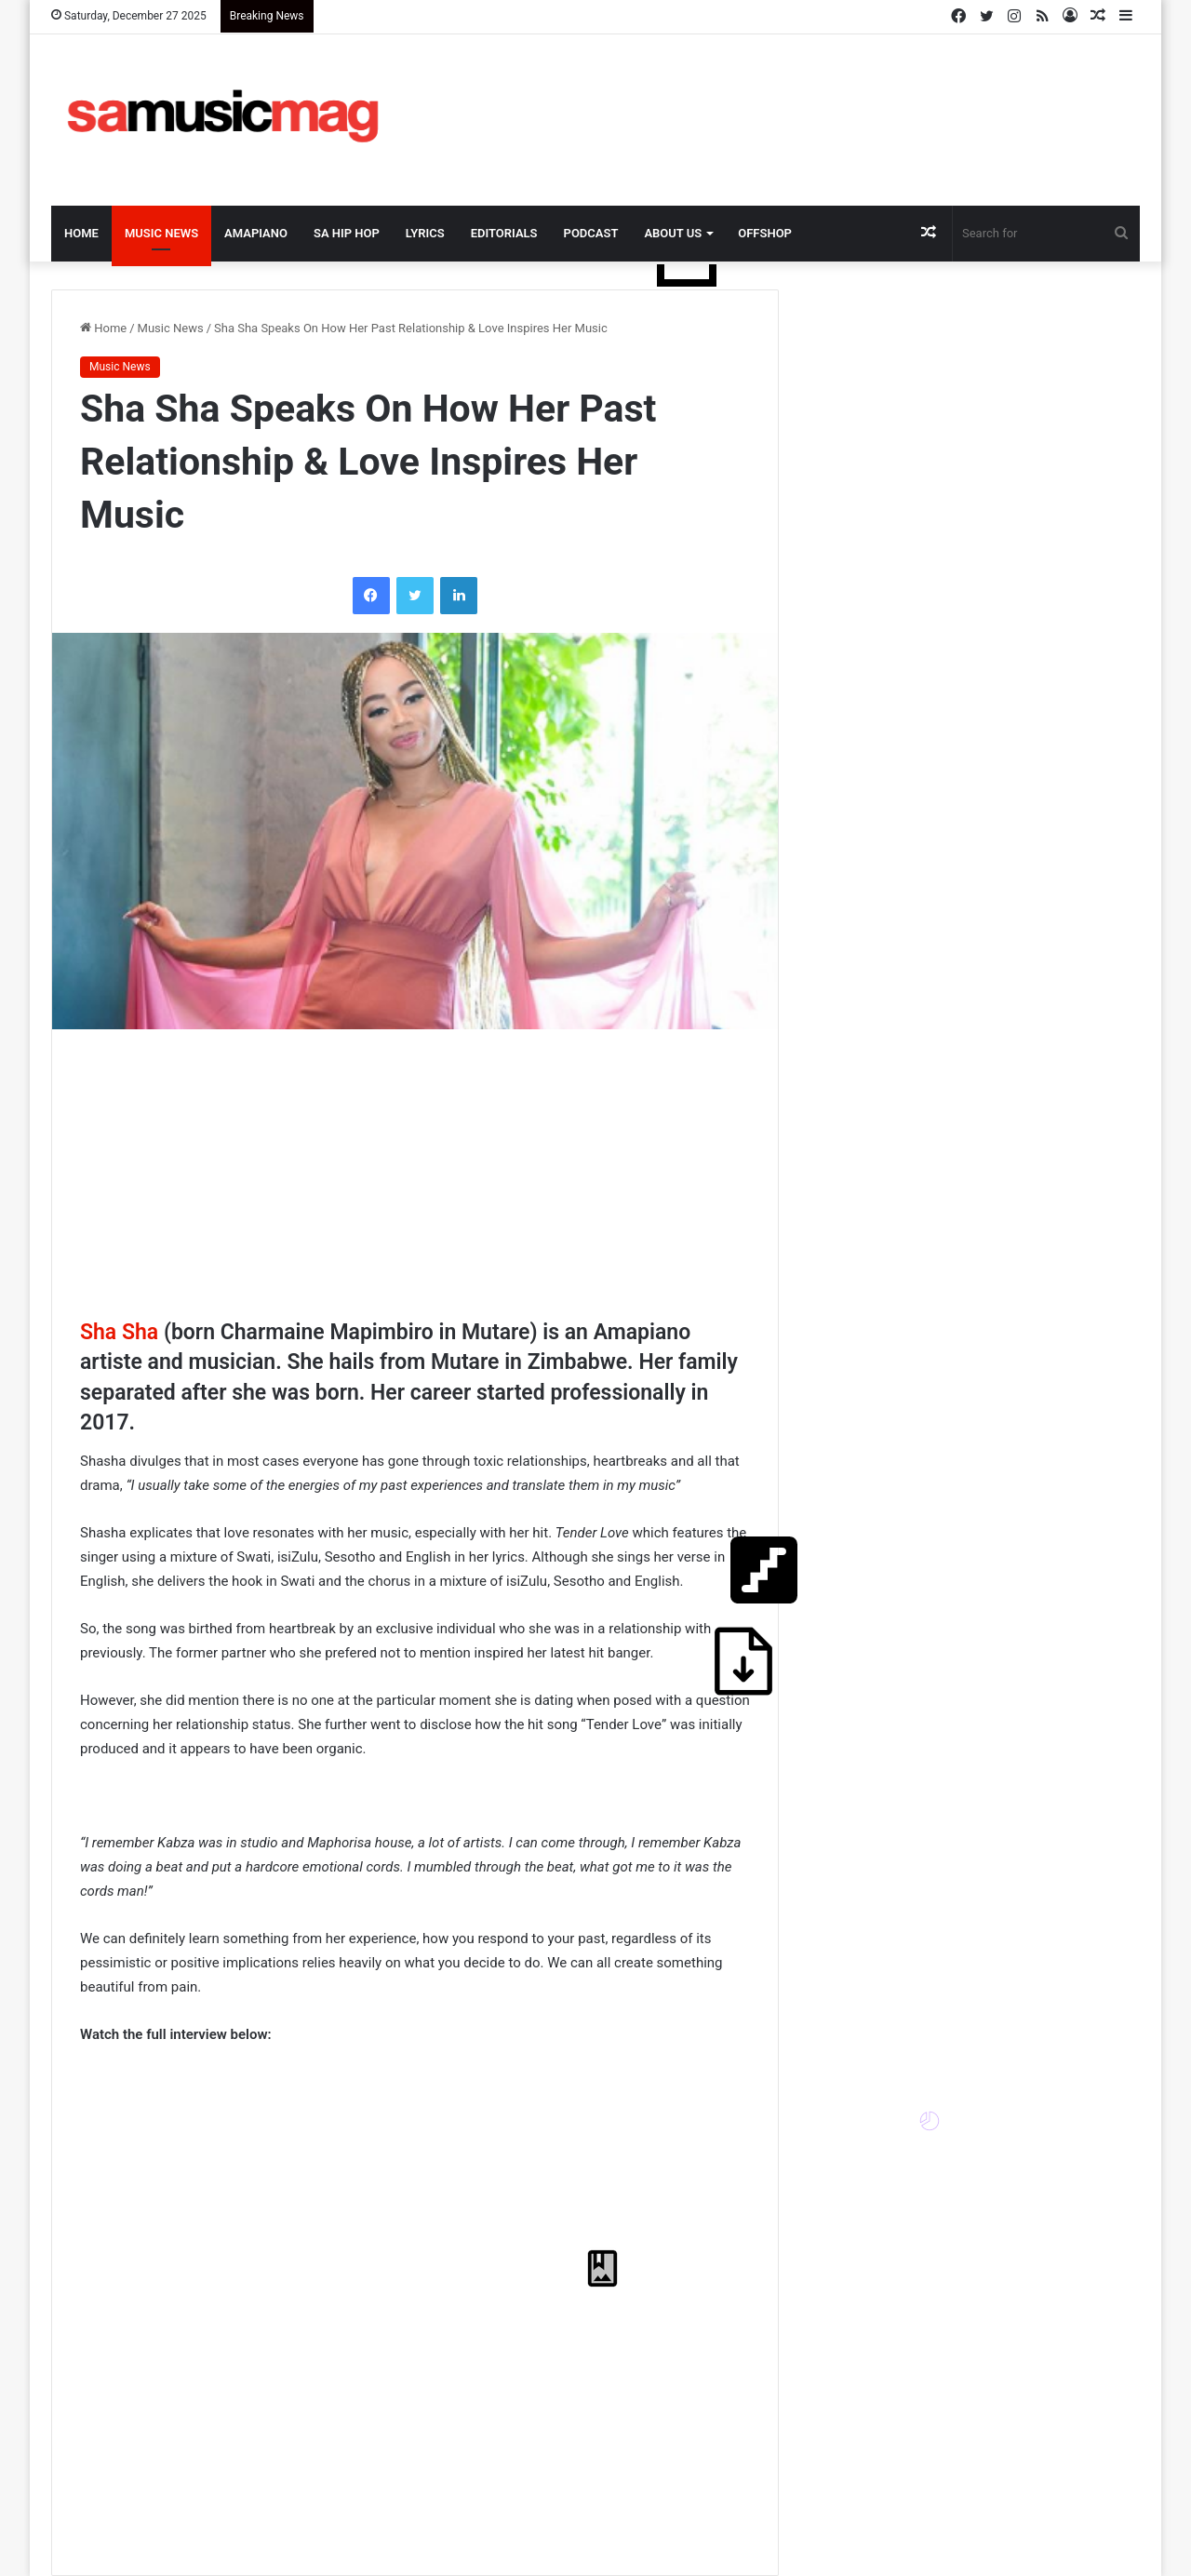  Describe the element at coordinates (602, 2268) in the screenshot. I see `access your photo album` at that location.